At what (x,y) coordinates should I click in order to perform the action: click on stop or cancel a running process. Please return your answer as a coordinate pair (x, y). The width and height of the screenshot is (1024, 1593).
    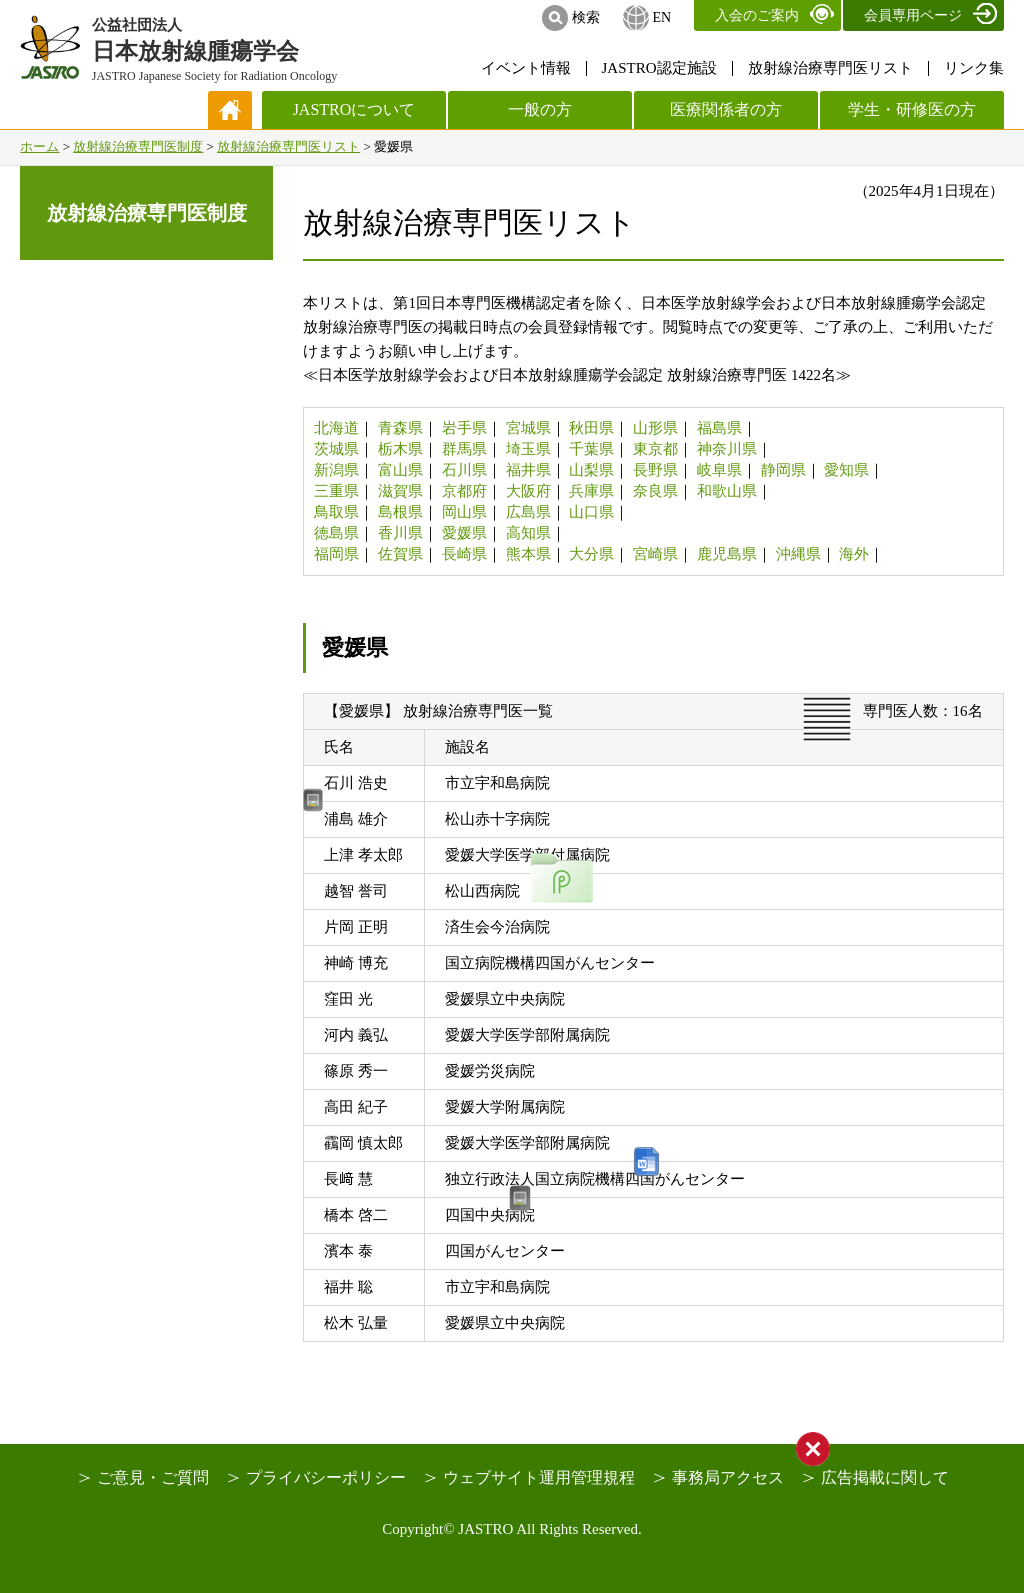
    Looking at the image, I should click on (813, 1449).